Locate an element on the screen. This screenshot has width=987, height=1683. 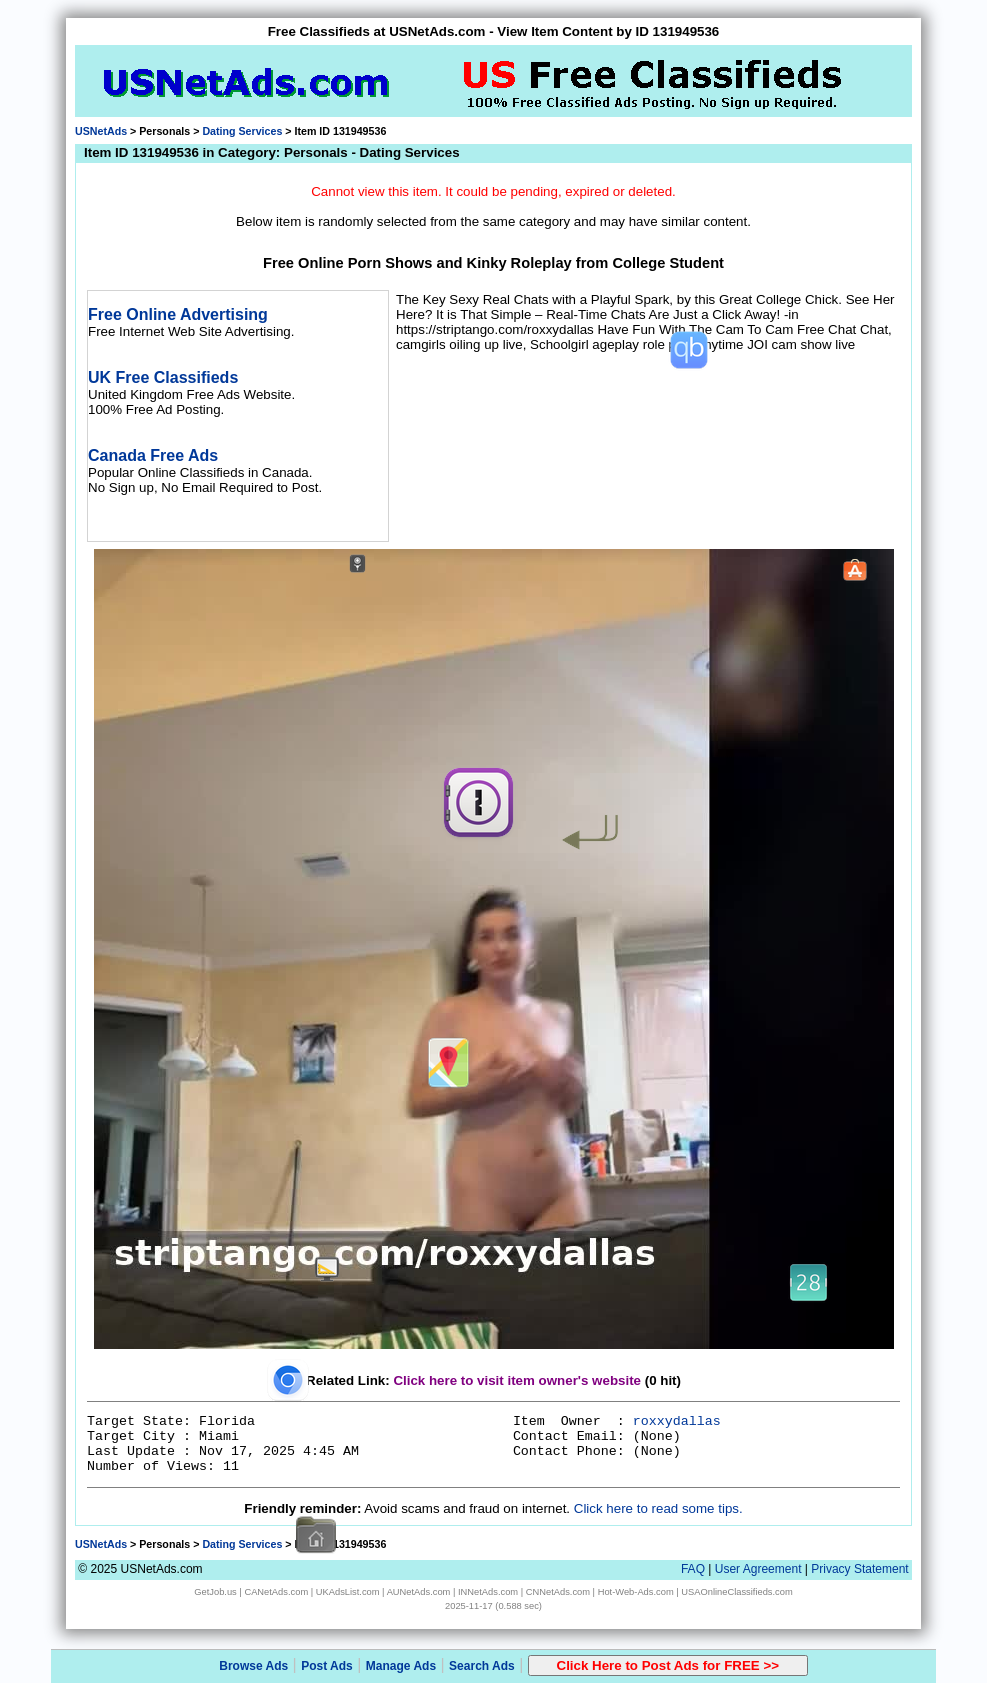
access your home folder is located at coordinates (316, 1534).